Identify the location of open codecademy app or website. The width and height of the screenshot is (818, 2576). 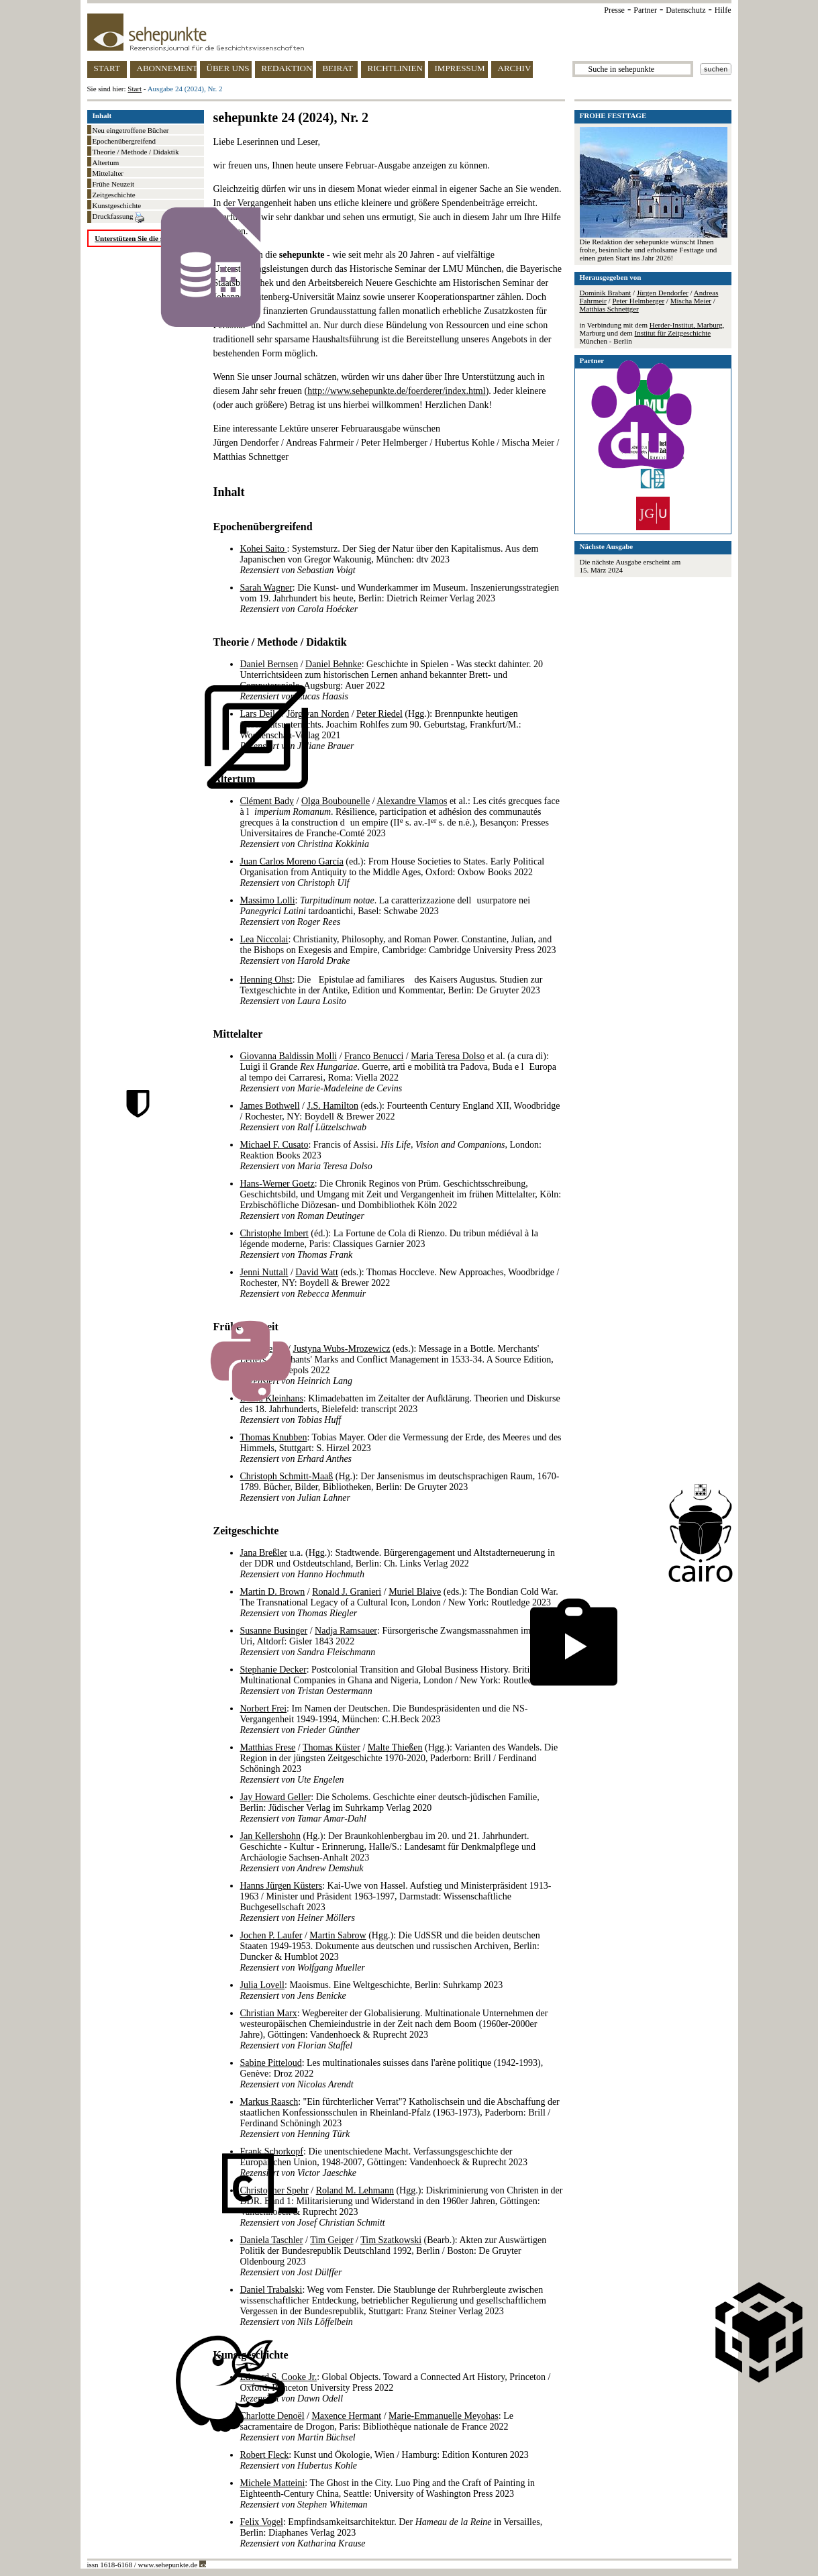
(260, 2183).